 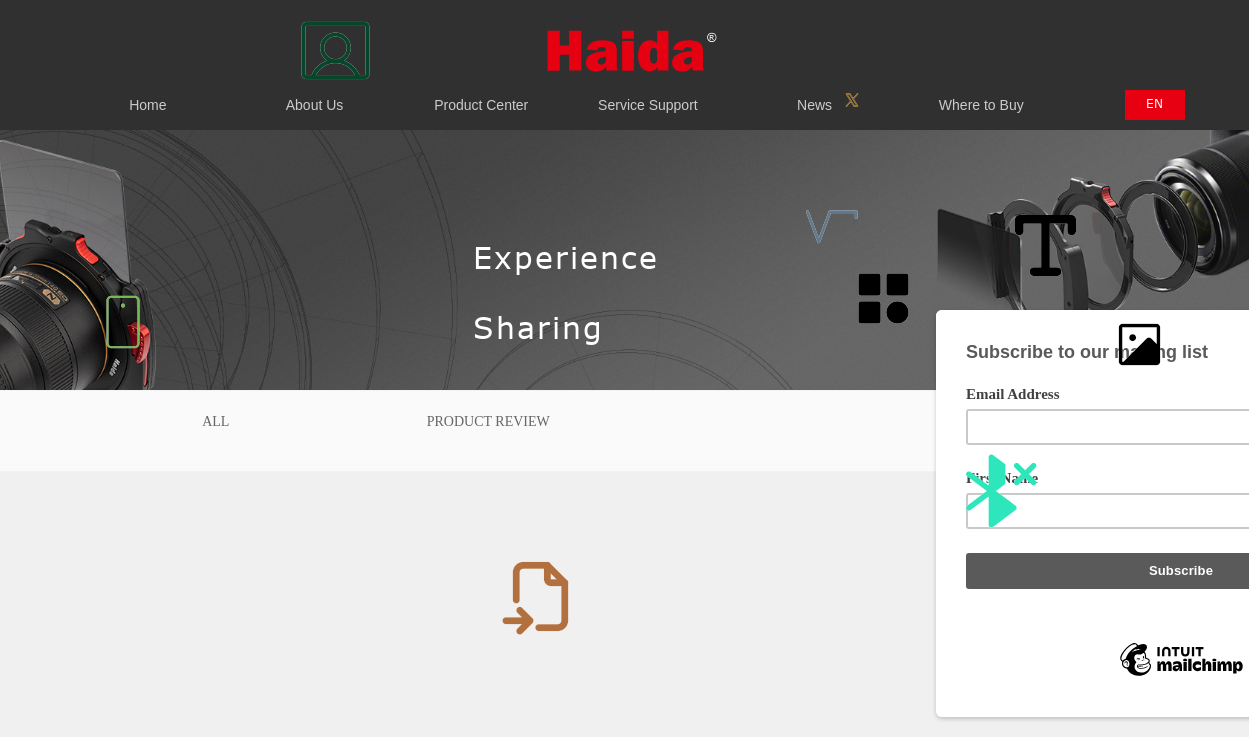 What do you see at coordinates (1139, 344) in the screenshot?
I see `view image or photo` at bounding box center [1139, 344].